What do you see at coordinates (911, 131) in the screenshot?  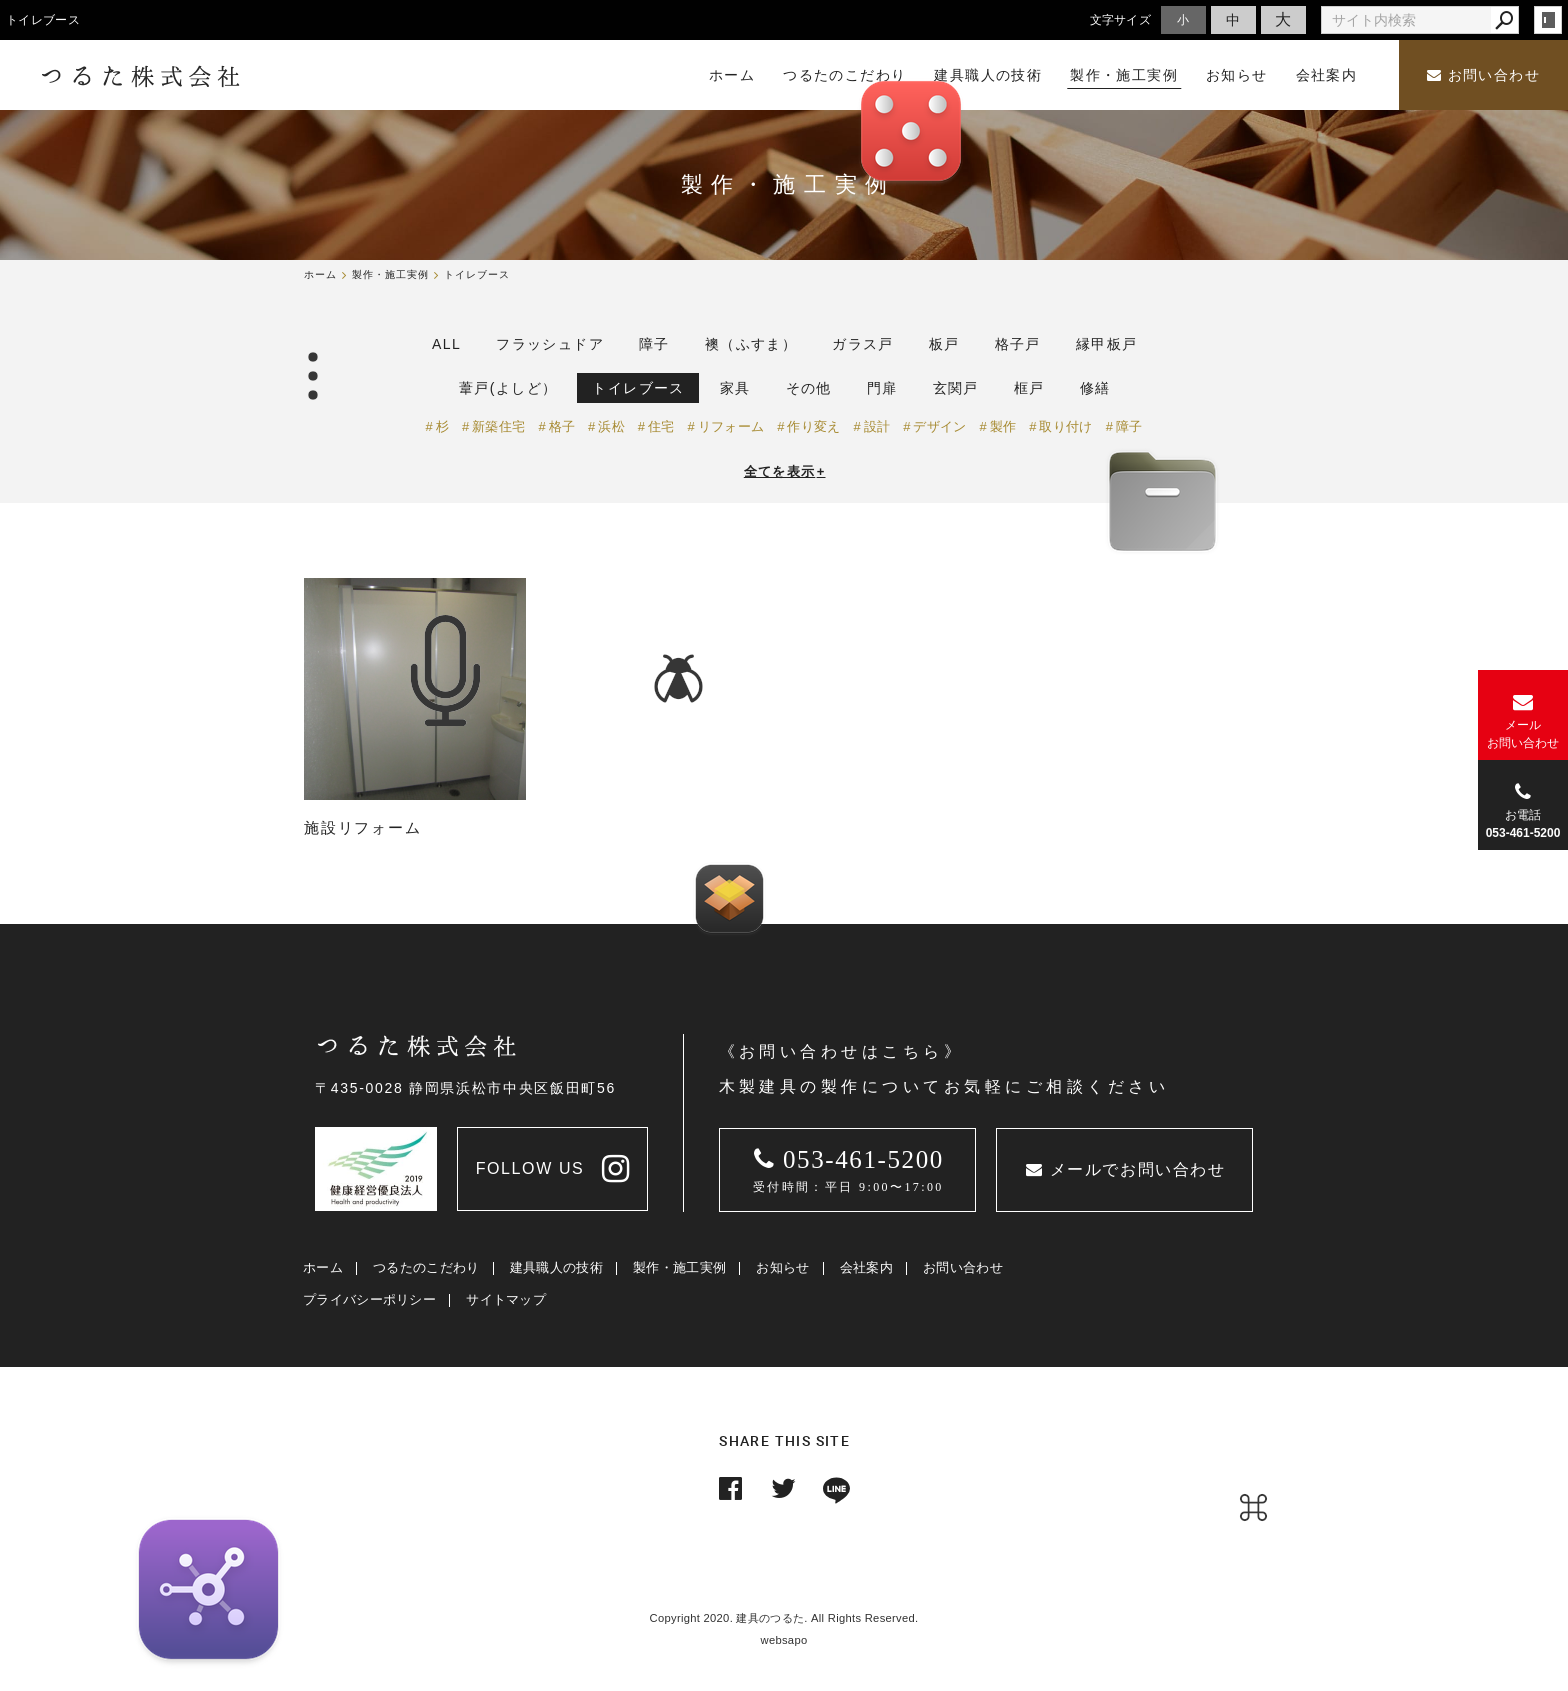 I see `open tali dice game app` at bounding box center [911, 131].